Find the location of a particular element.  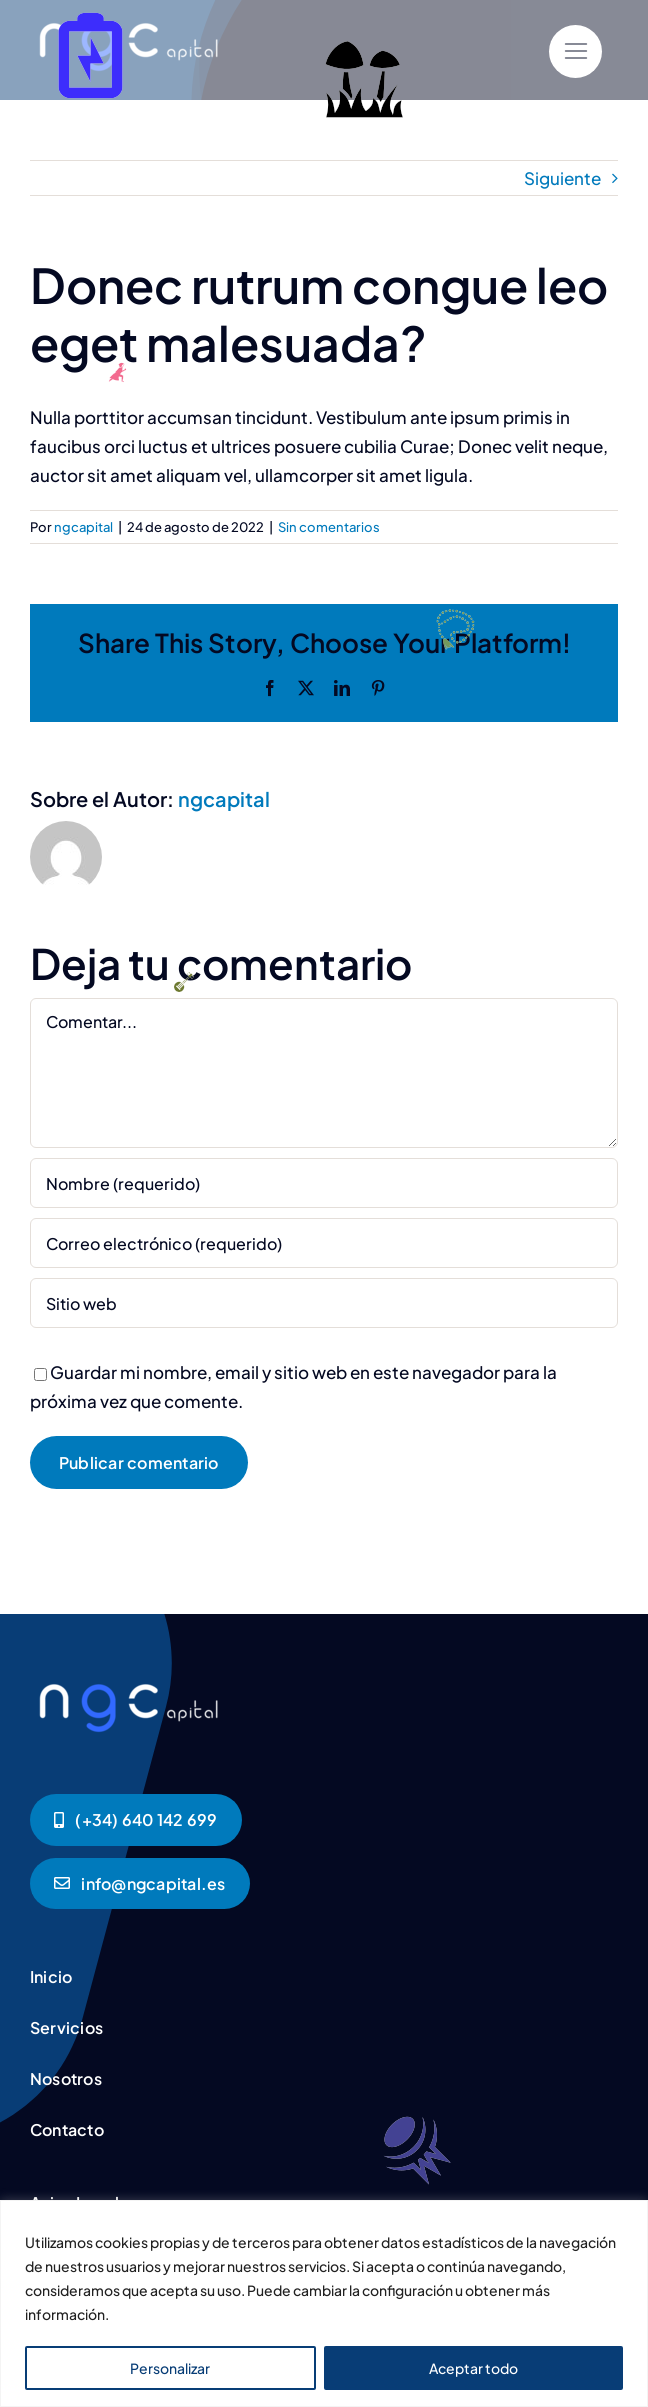

access prayer or meditation features is located at coordinates (455, 629).